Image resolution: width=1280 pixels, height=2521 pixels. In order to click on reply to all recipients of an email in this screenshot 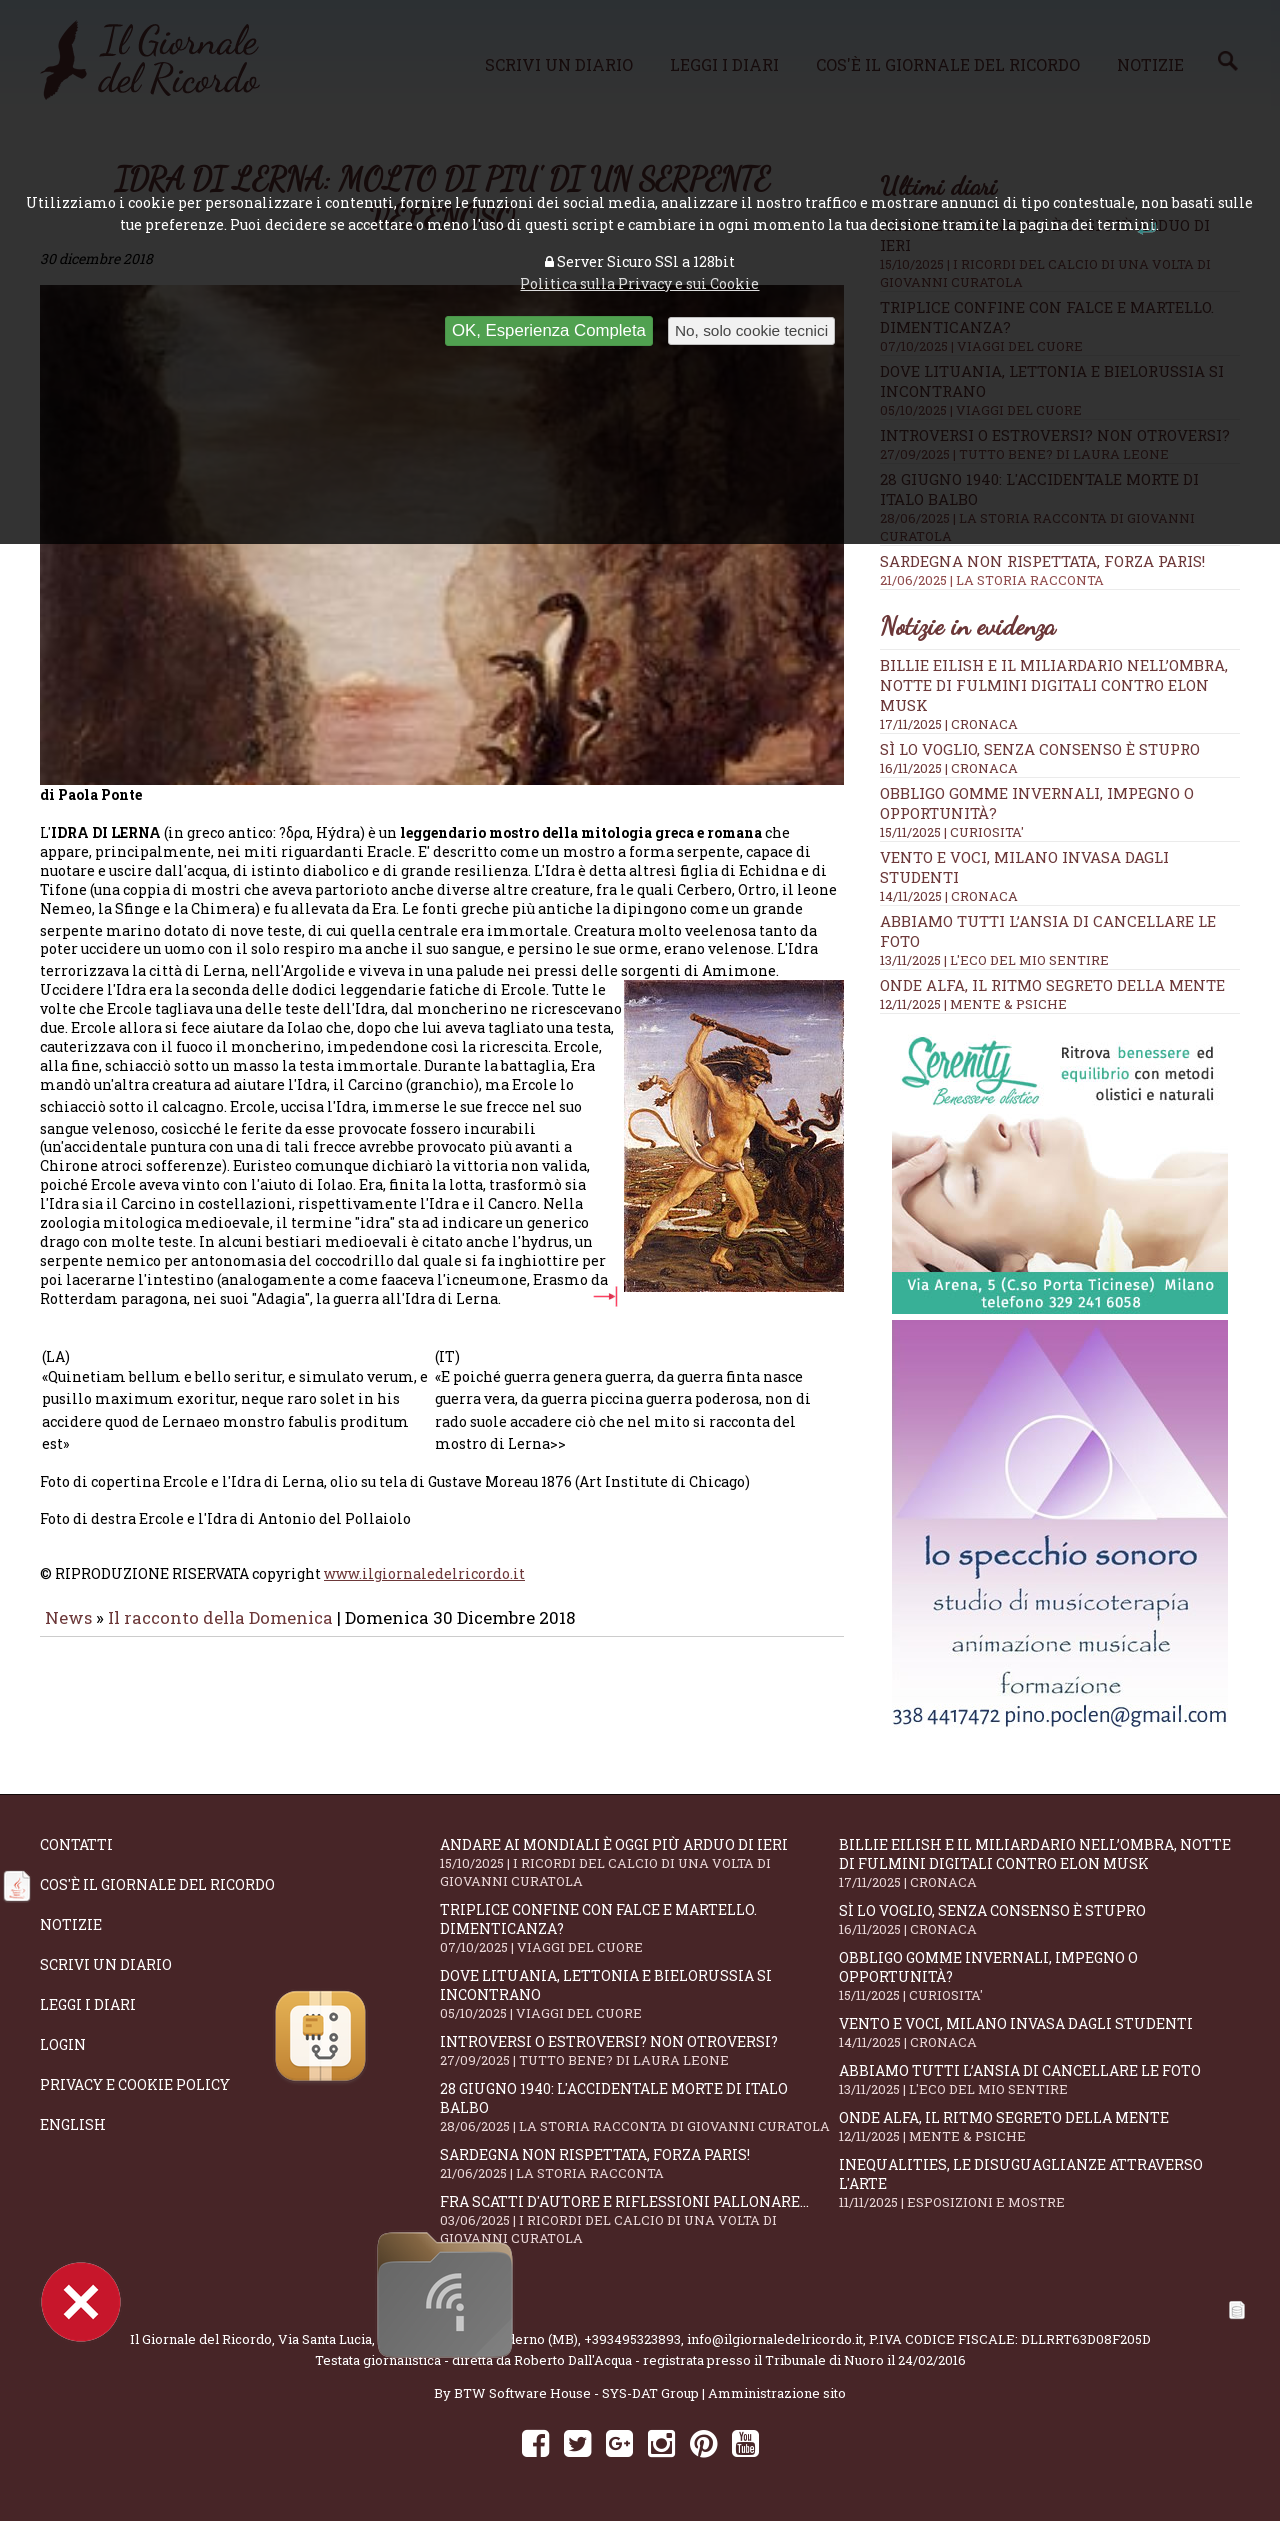, I will do `click(1146, 227)`.